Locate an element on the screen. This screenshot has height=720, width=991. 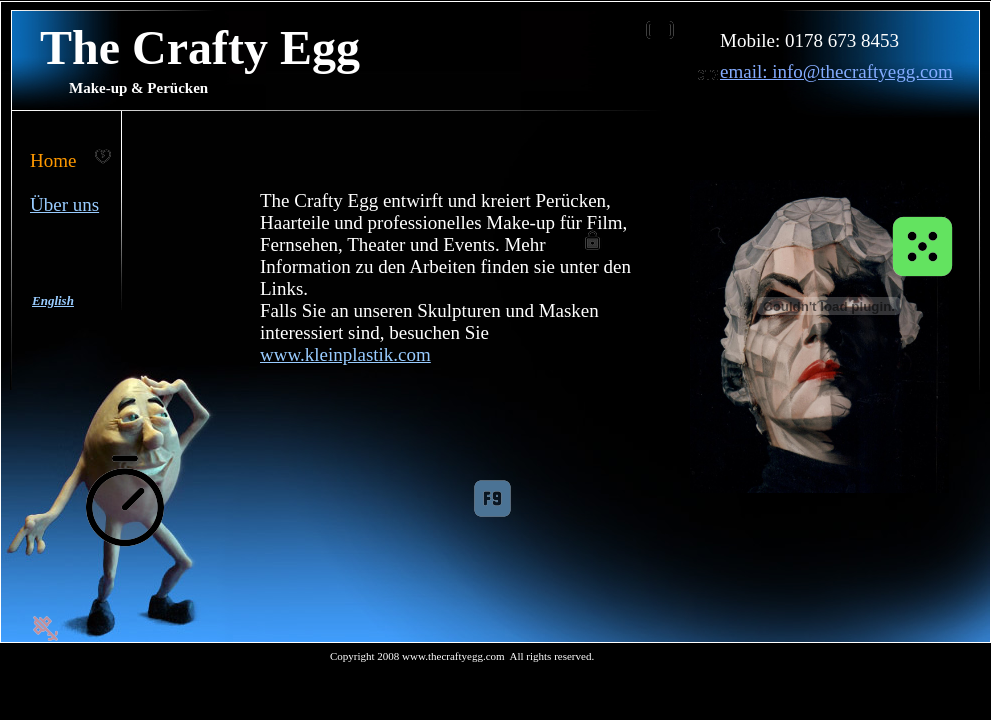
cotangent function in a math or calculator app is located at coordinates (708, 75).